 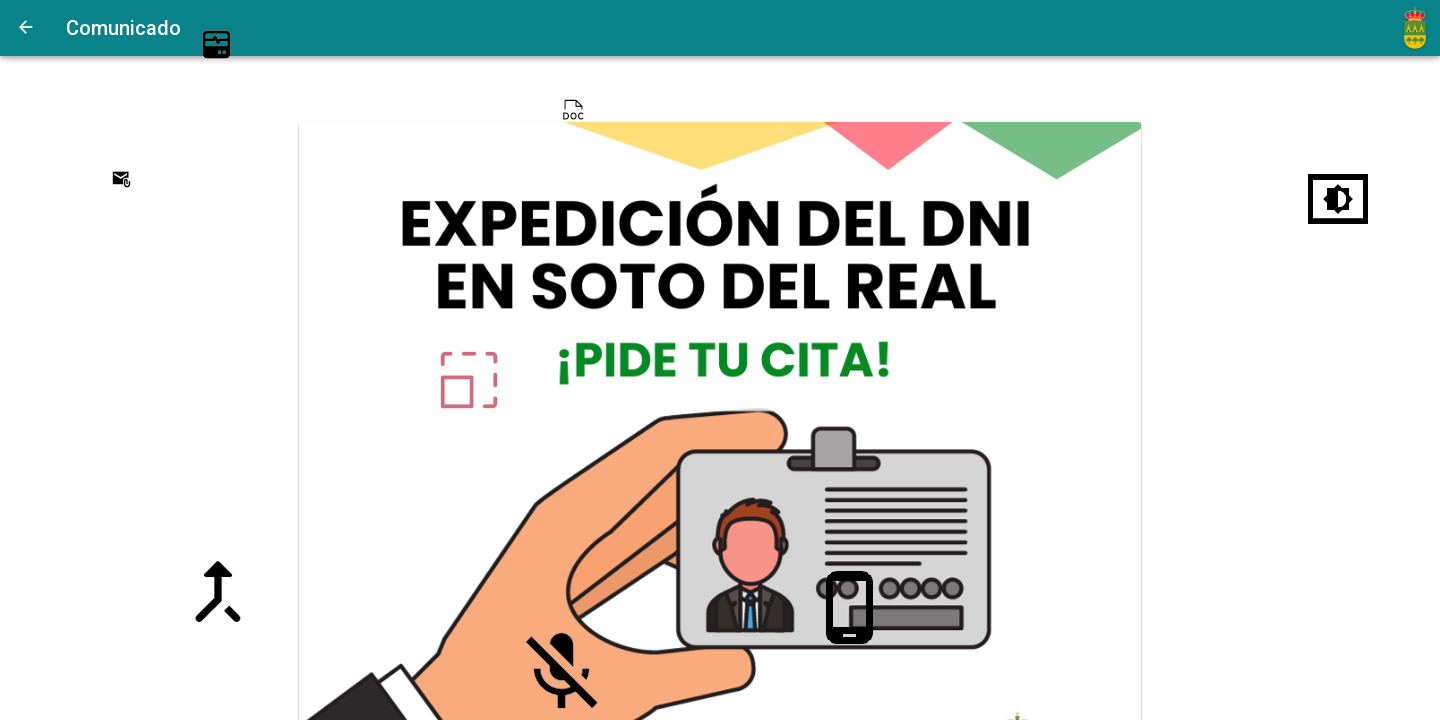 What do you see at coordinates (218, 592) in the screenshot?
I see `merge two active calls into a conference` at bounding box center [218, 592].